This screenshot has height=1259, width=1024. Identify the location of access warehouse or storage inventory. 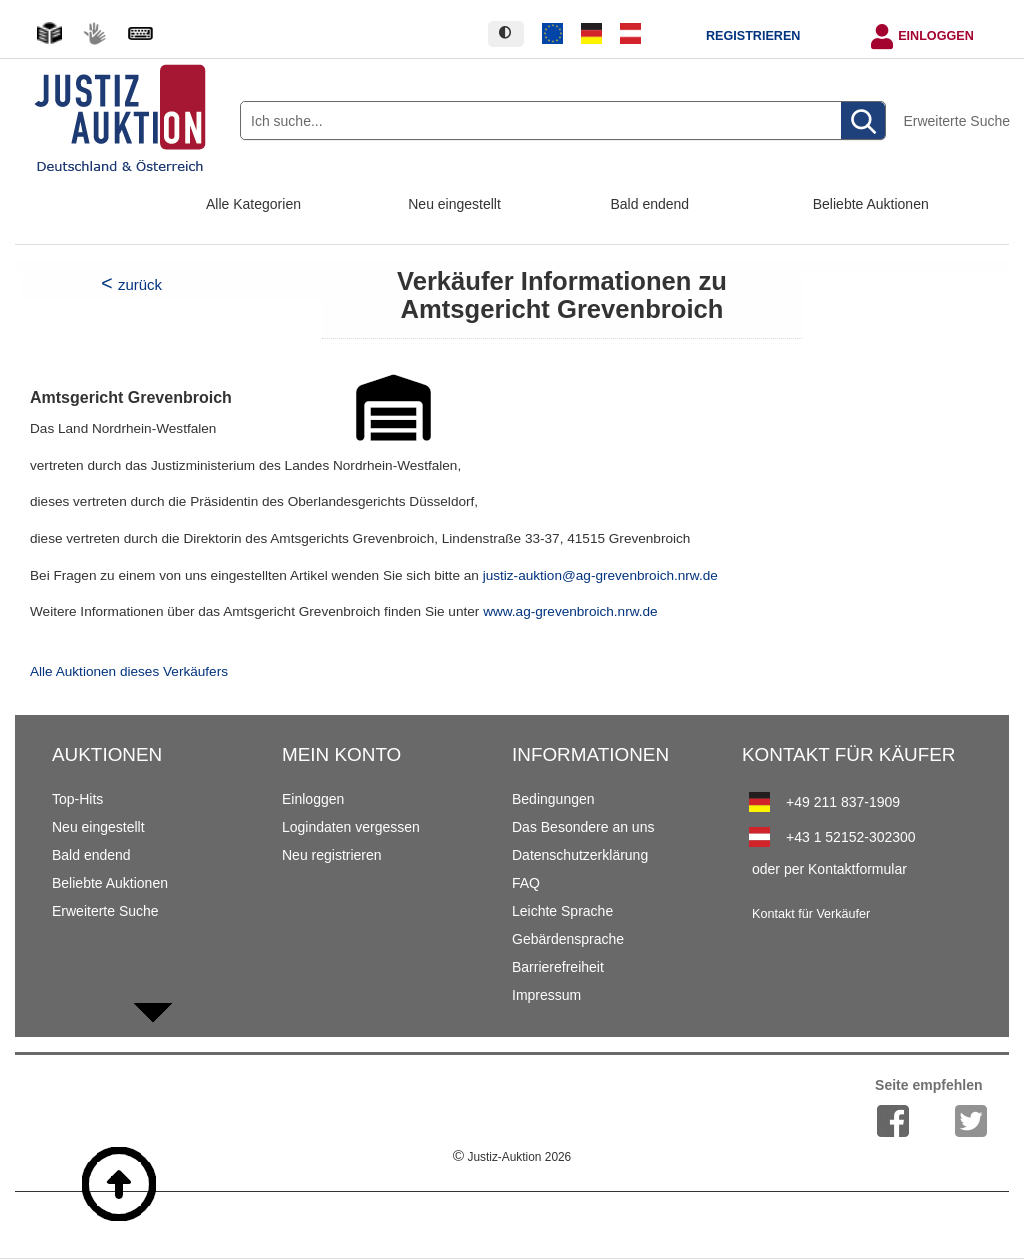
(393, 407).